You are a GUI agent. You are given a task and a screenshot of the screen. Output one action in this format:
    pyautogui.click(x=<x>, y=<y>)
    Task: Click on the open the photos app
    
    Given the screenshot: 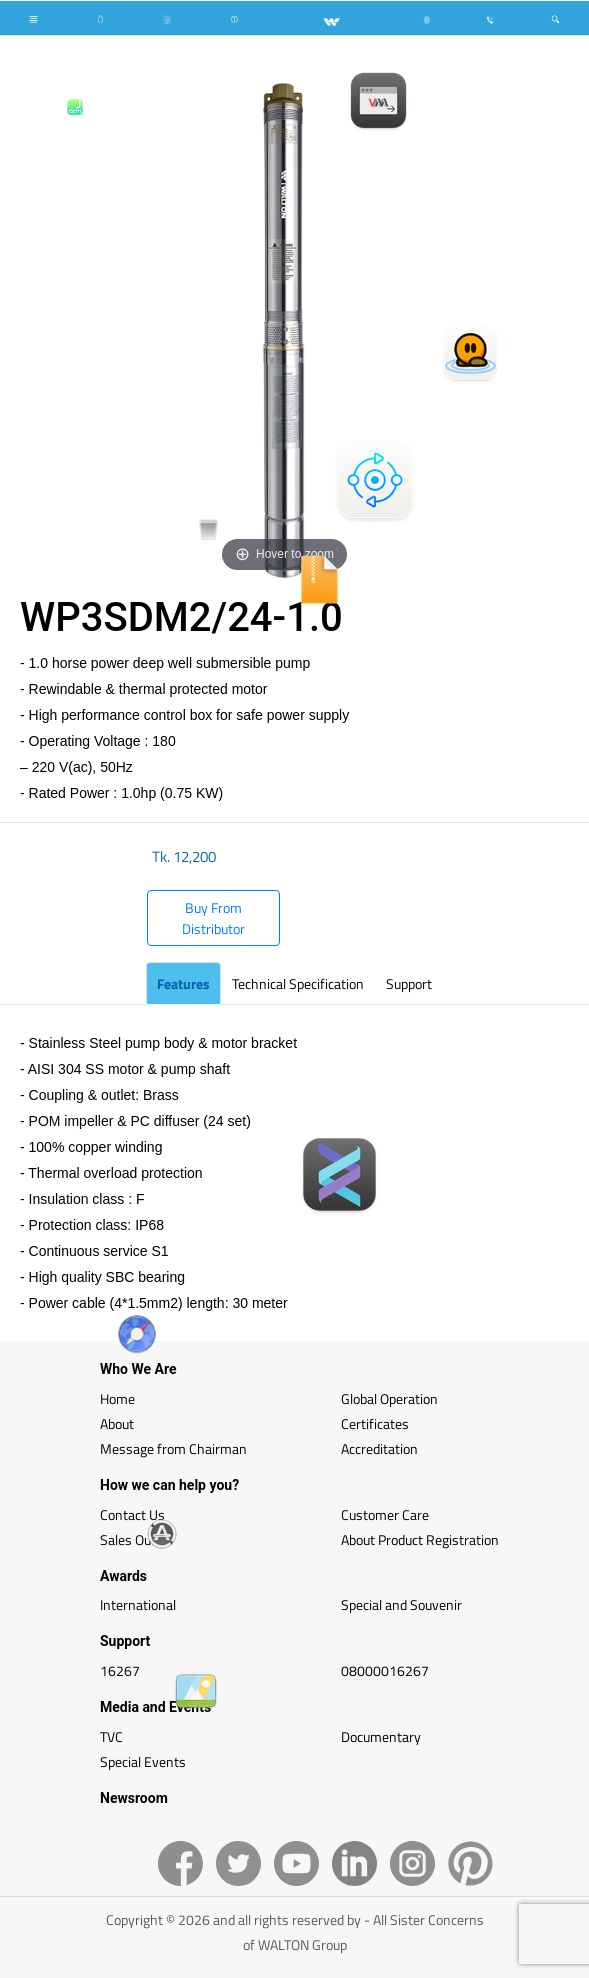 What is the action you would take?
    pyautogui.click(x=196, y=1691)
    